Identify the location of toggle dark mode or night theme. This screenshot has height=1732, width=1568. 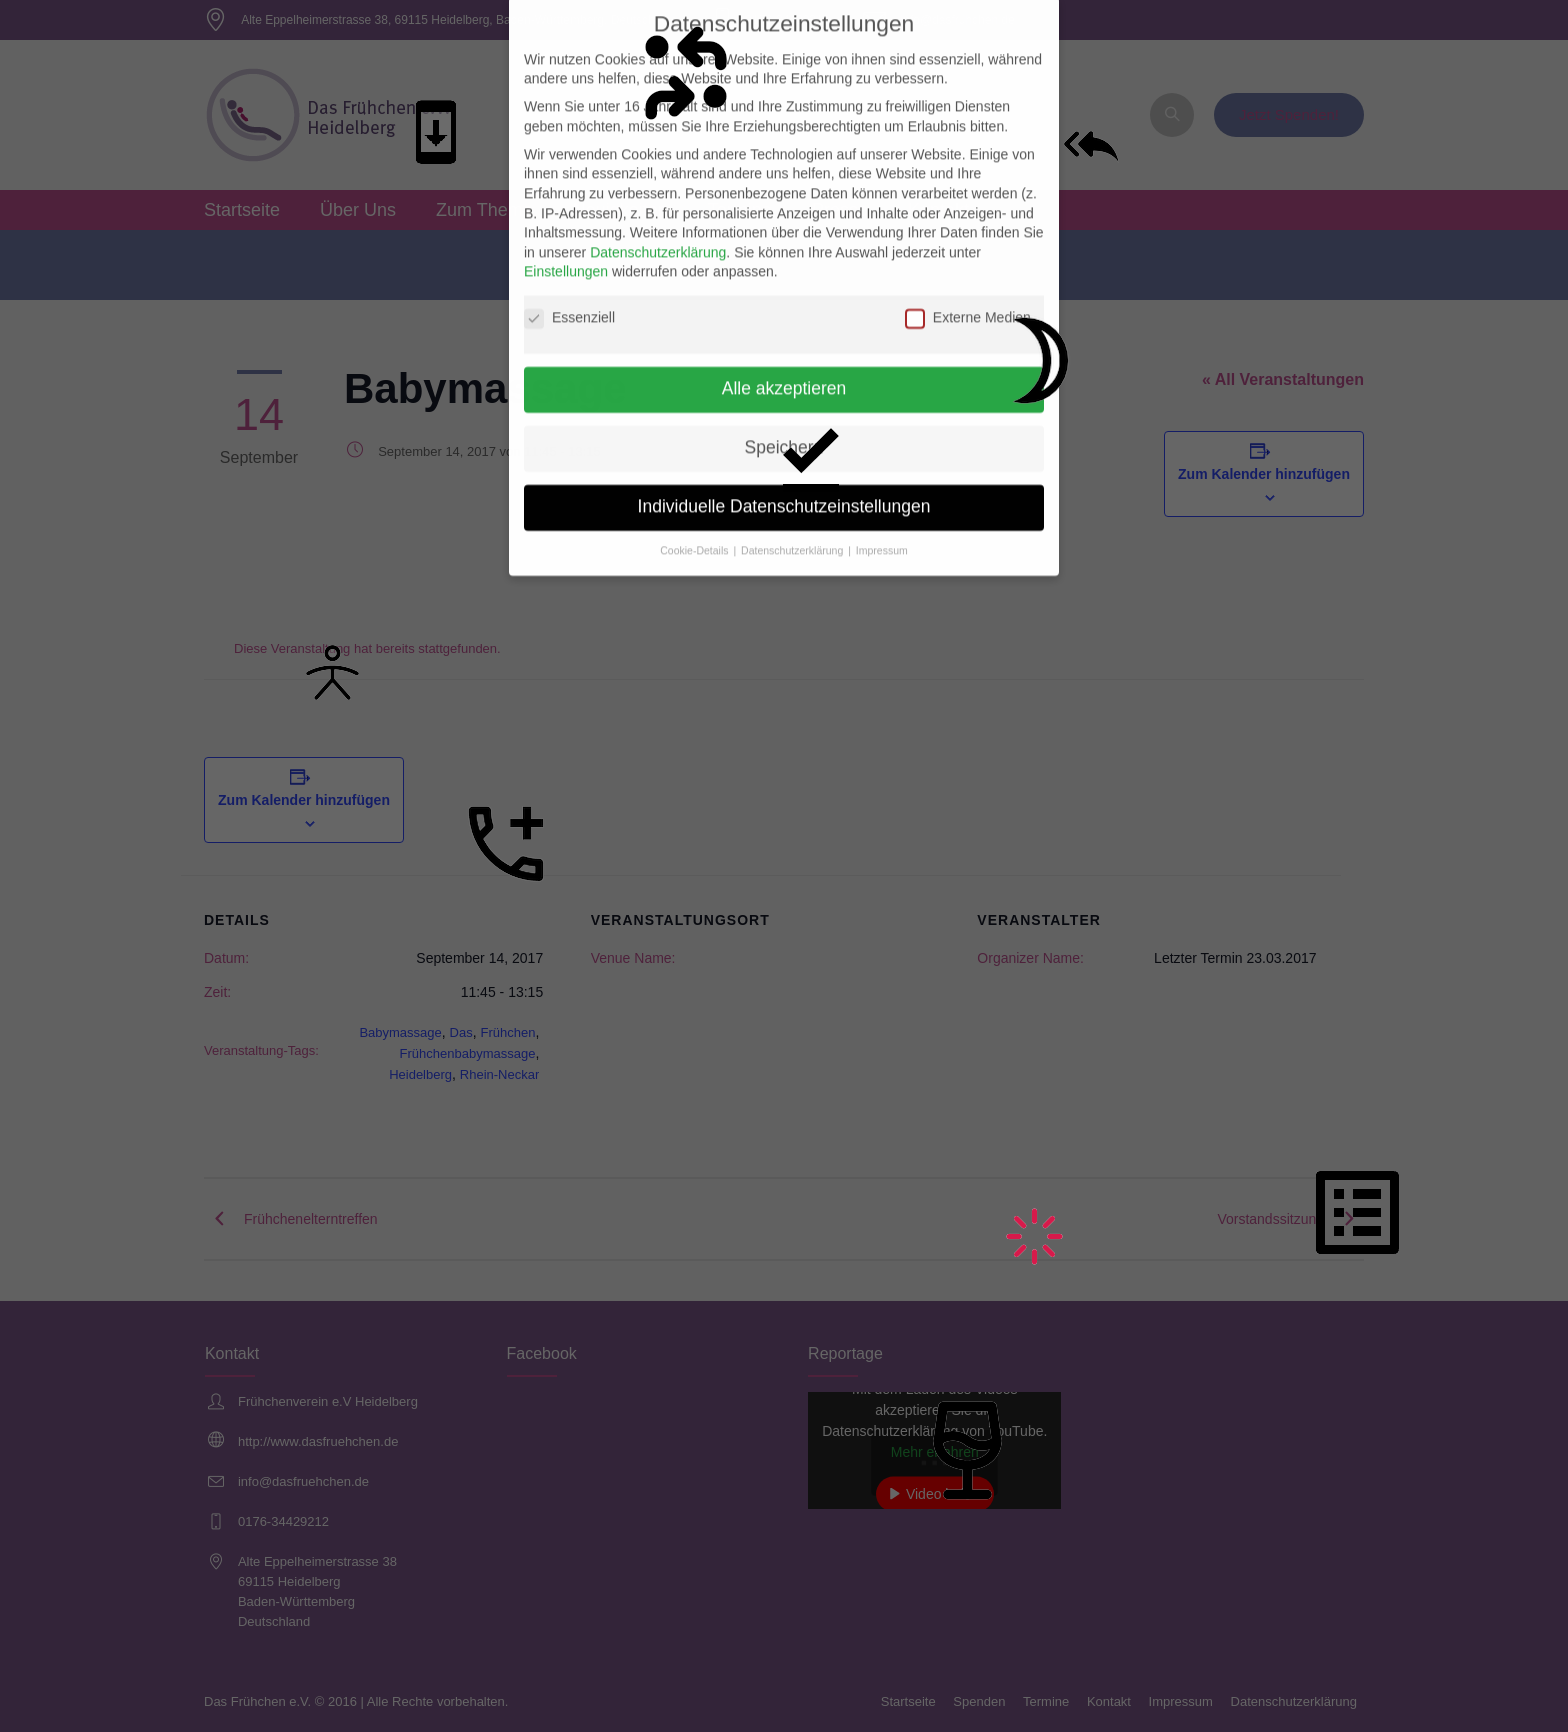
(1038, 360).